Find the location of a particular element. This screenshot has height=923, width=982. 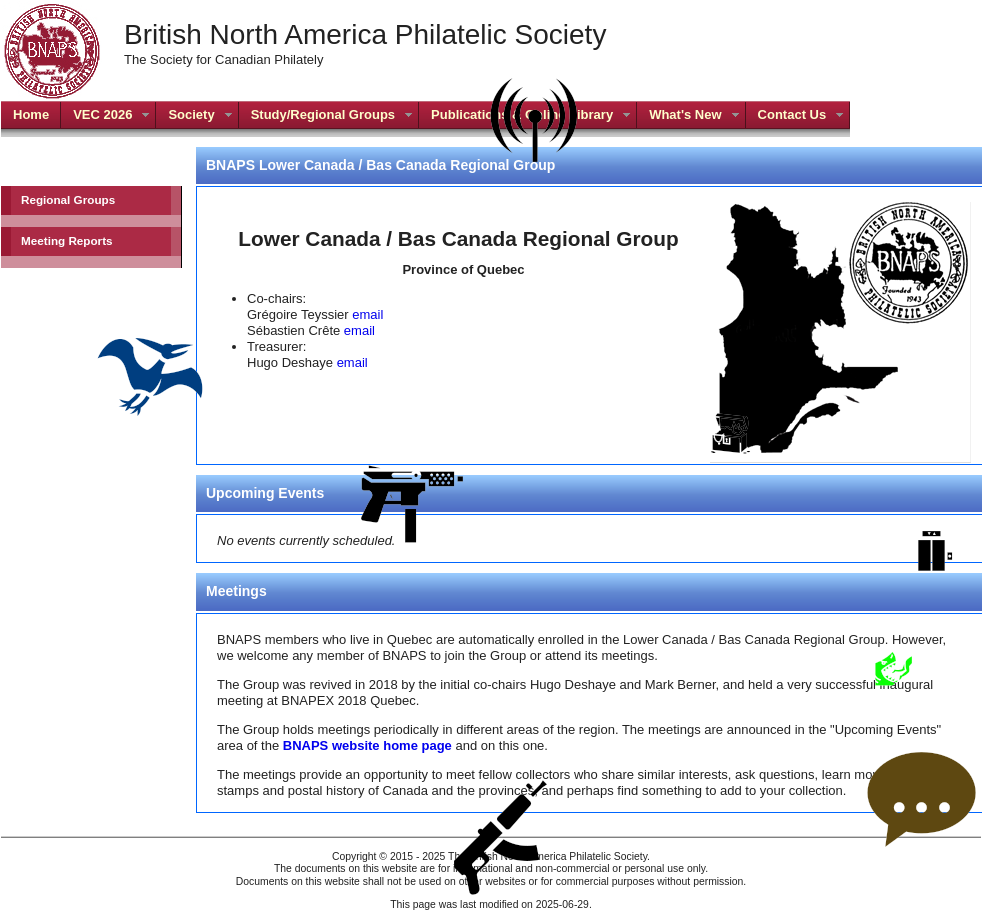

select tec-9 weapon in game inventory is located at coordinates (412, 504).